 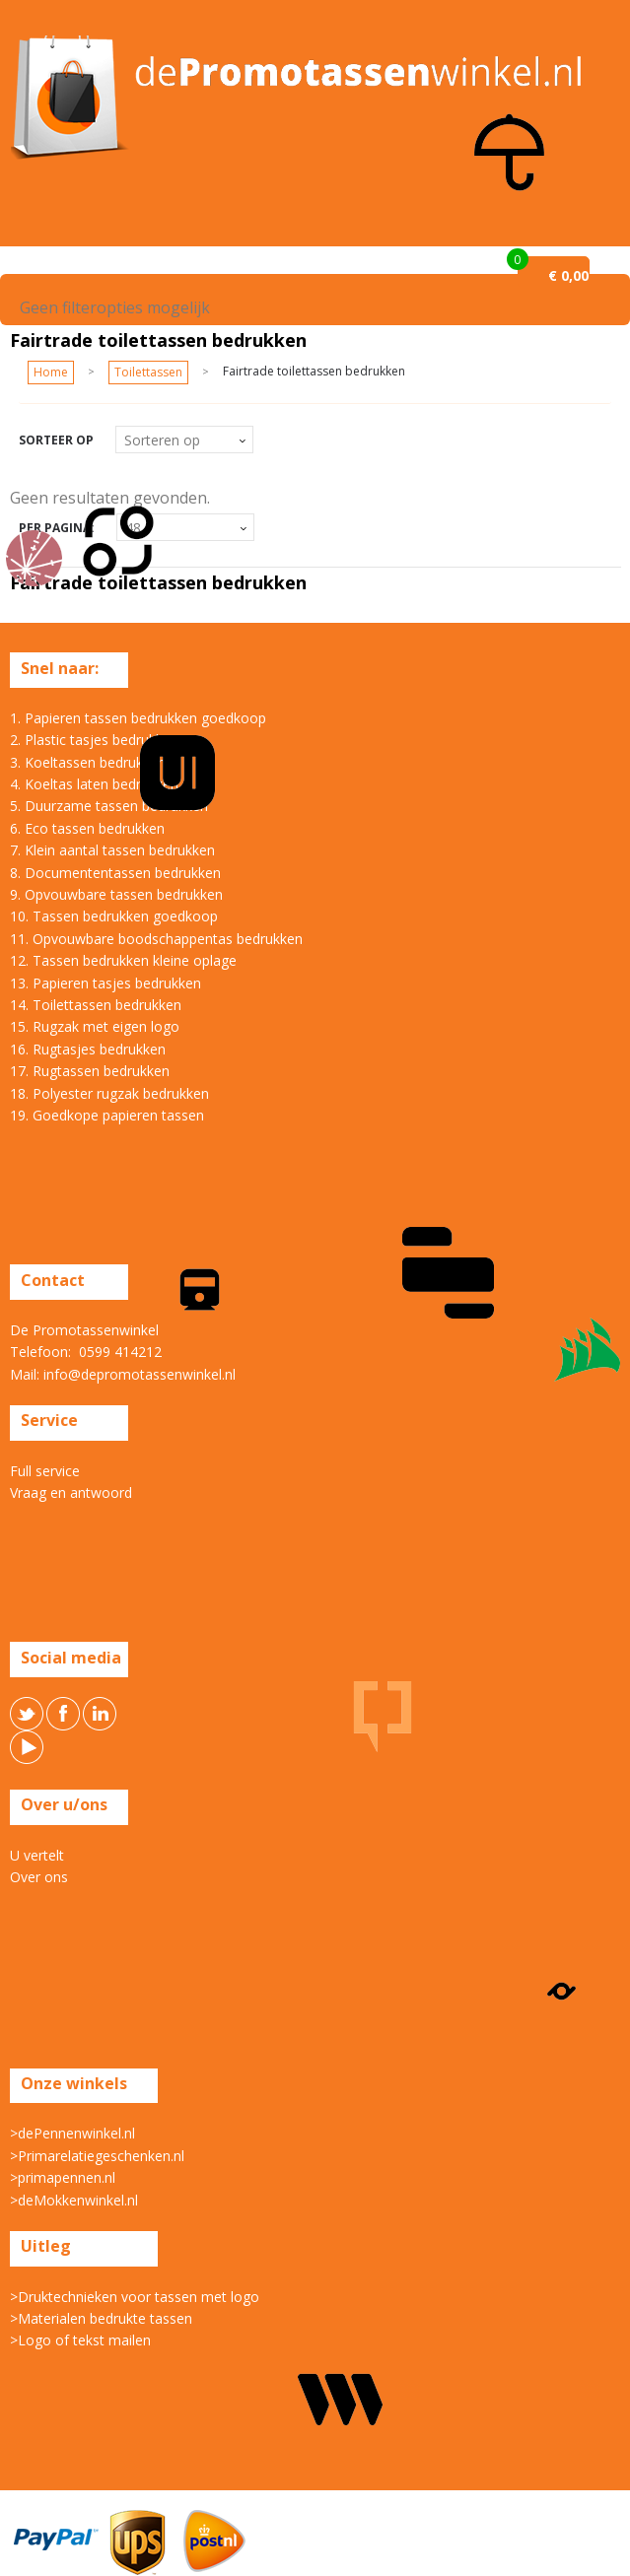 What do you see at coordinates (561, 1991) in the screenshot?
I see `open pr.co app or website` at bounding box center [561, 1991].